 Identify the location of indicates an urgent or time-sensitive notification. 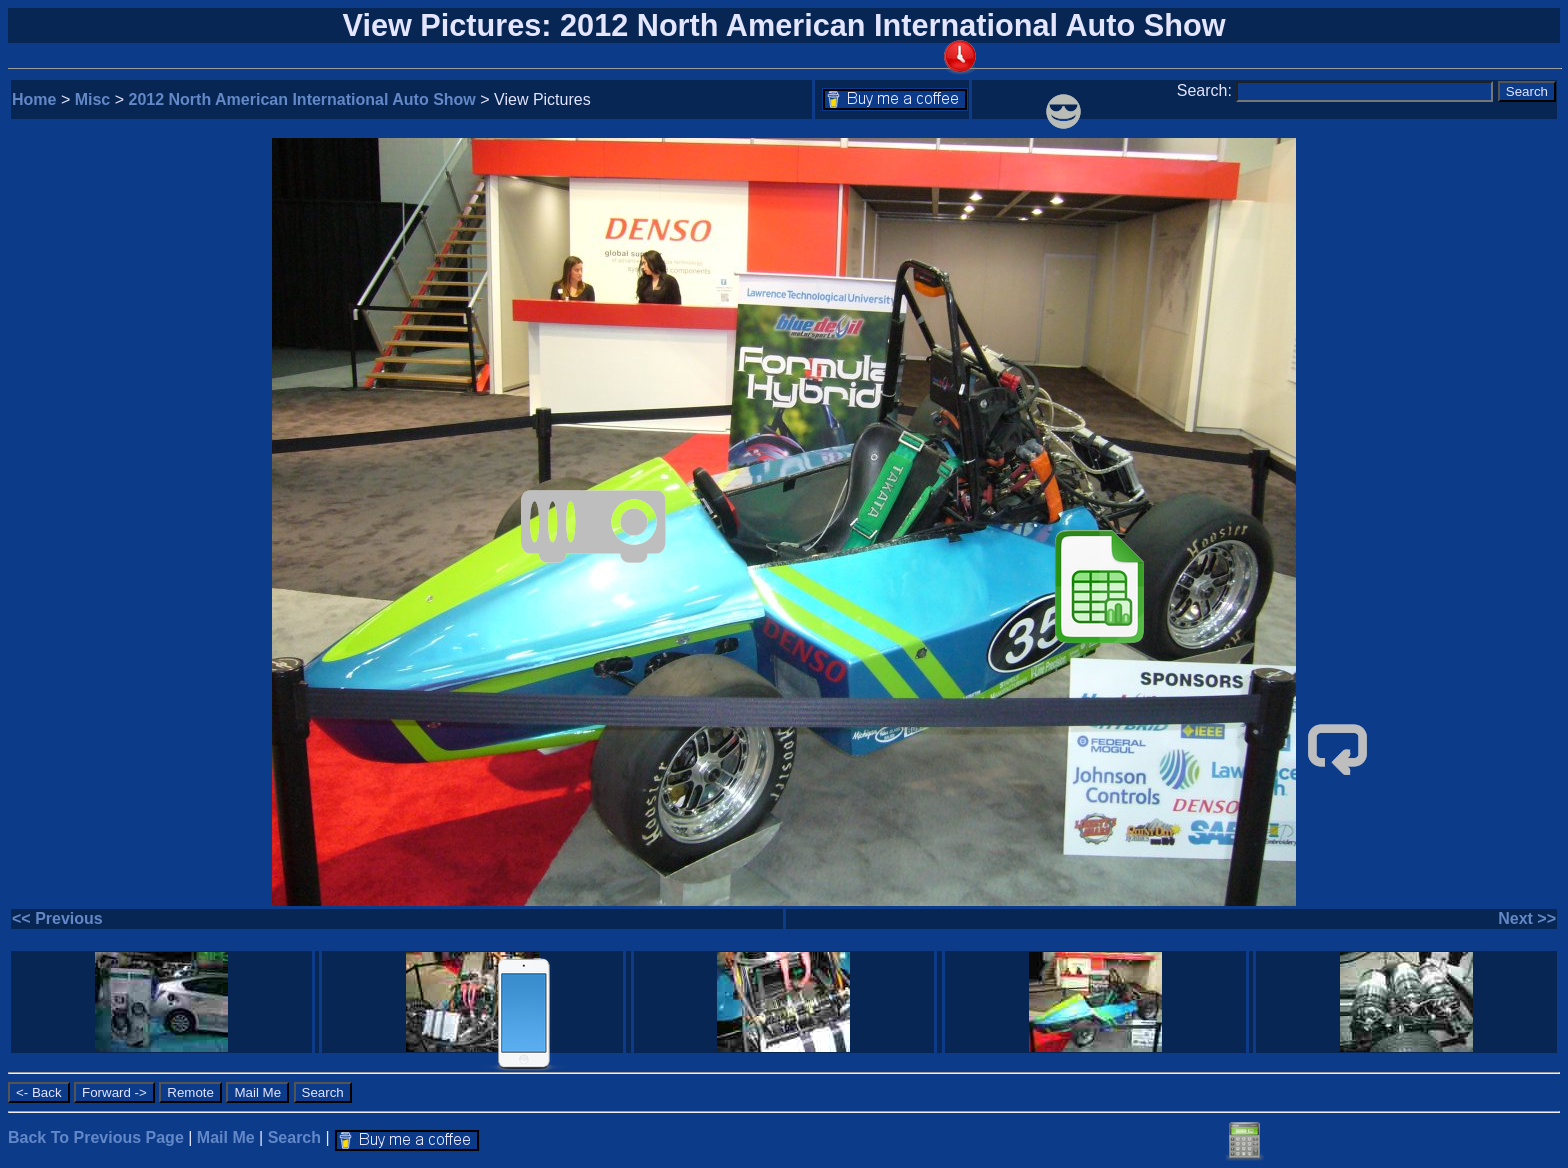
(960, 57).